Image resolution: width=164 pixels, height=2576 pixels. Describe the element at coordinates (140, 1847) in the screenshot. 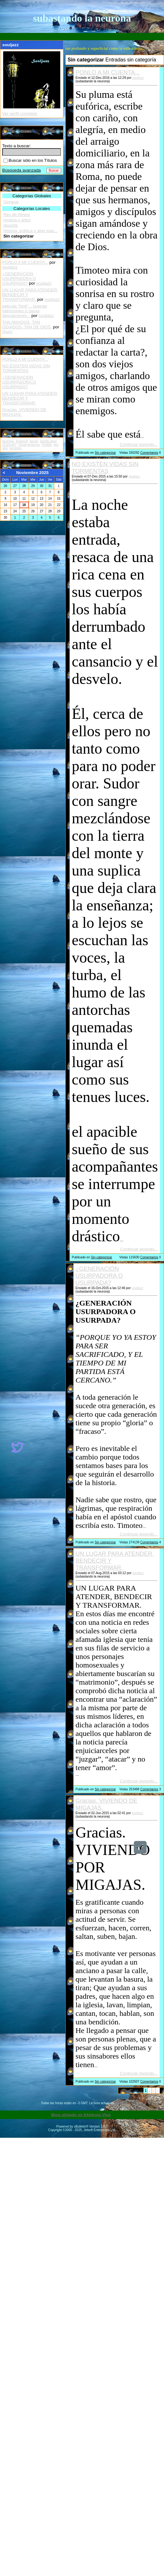

I see `confirm or submit a selection` at that location.